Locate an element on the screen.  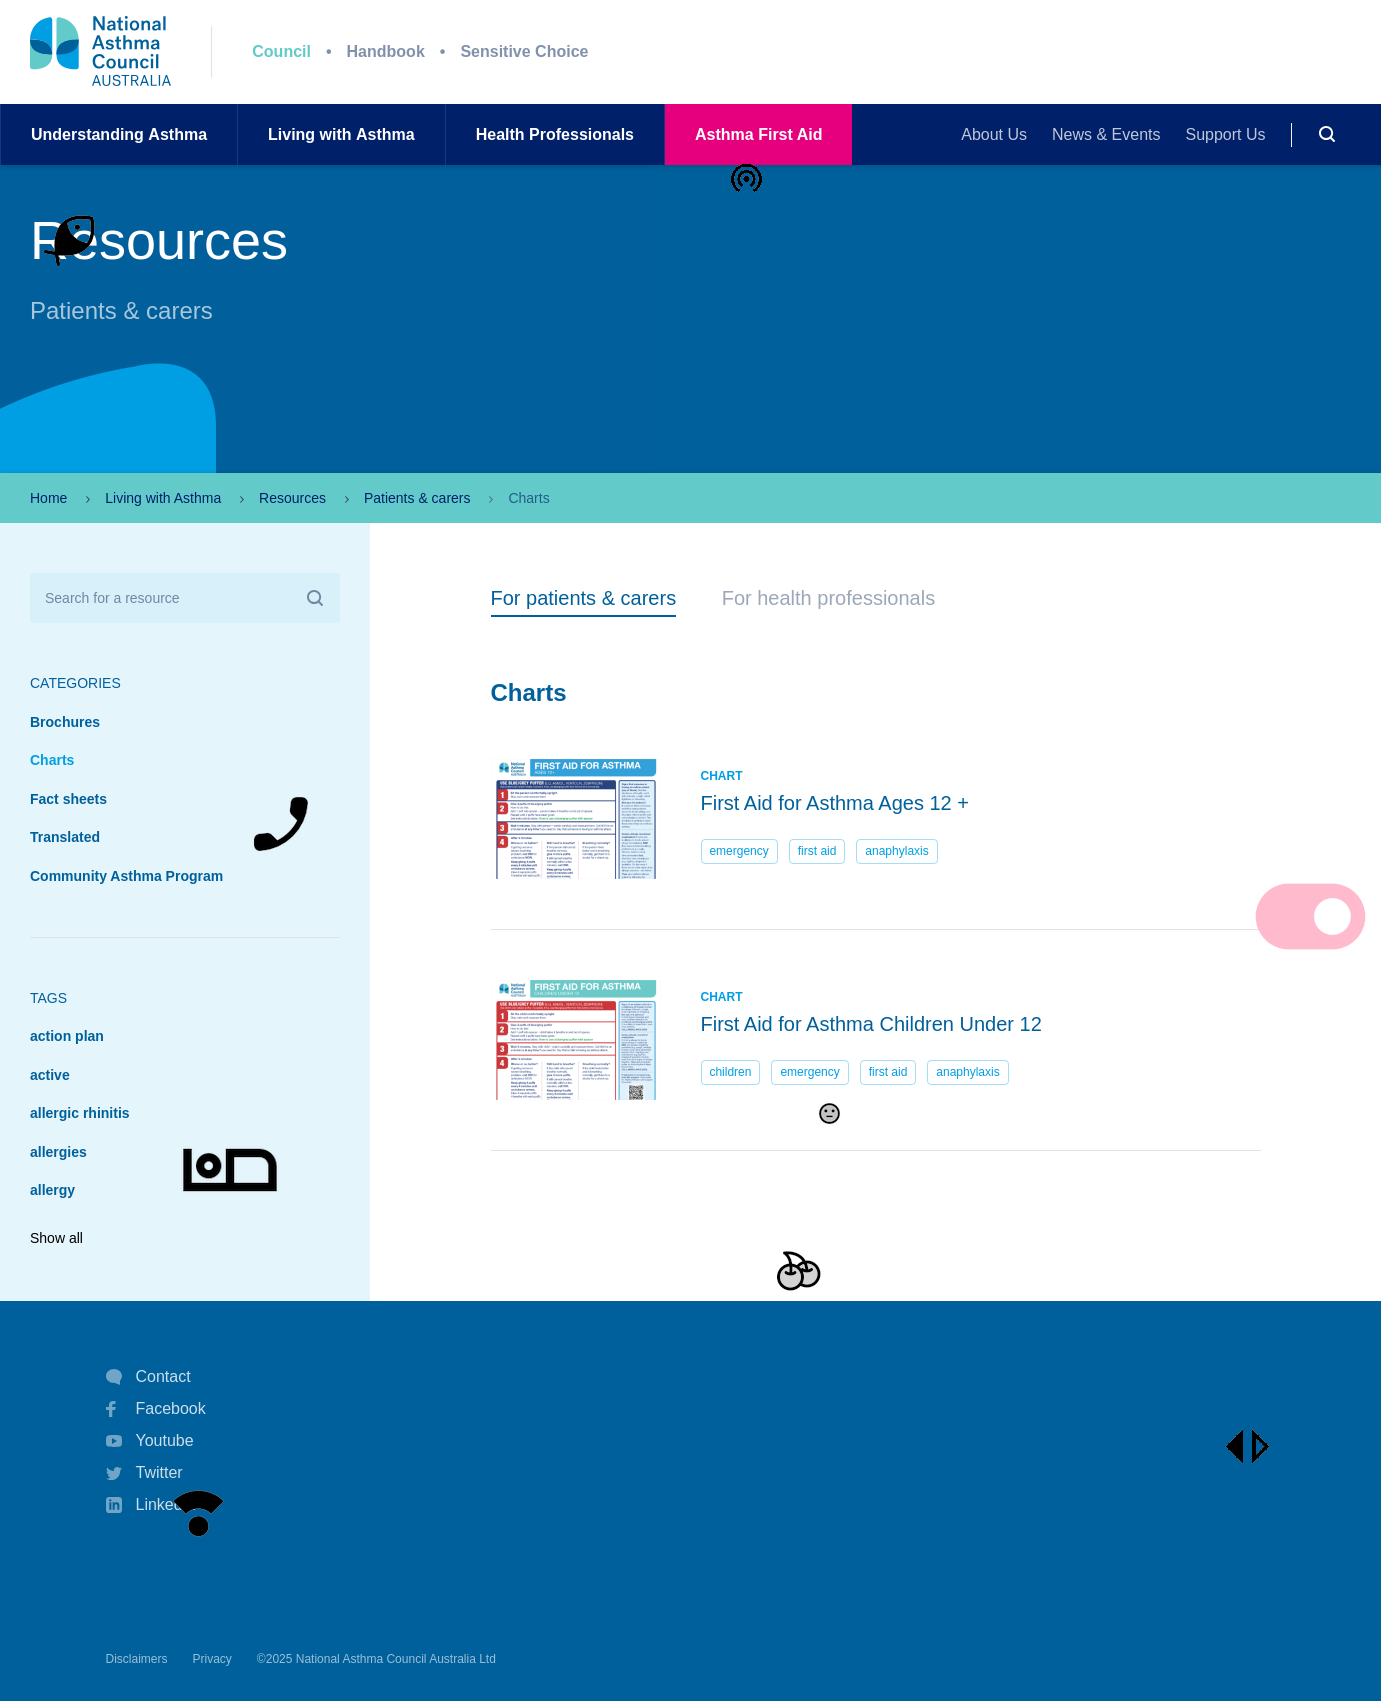
indicates neutral feedback or rating is located at coordinates (829, 1113).